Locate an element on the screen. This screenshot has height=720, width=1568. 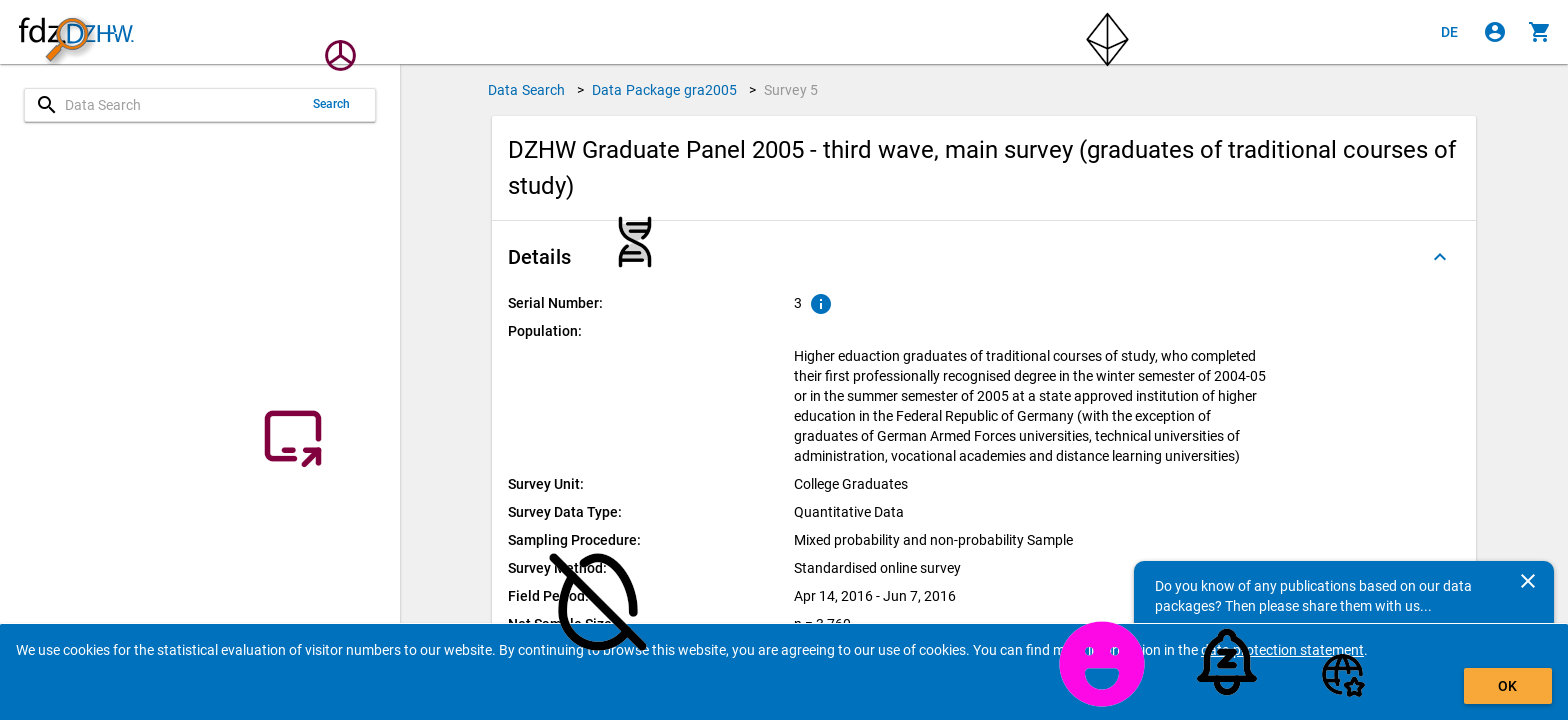
share content from tablet to another device is located at coordinates (293, 436).